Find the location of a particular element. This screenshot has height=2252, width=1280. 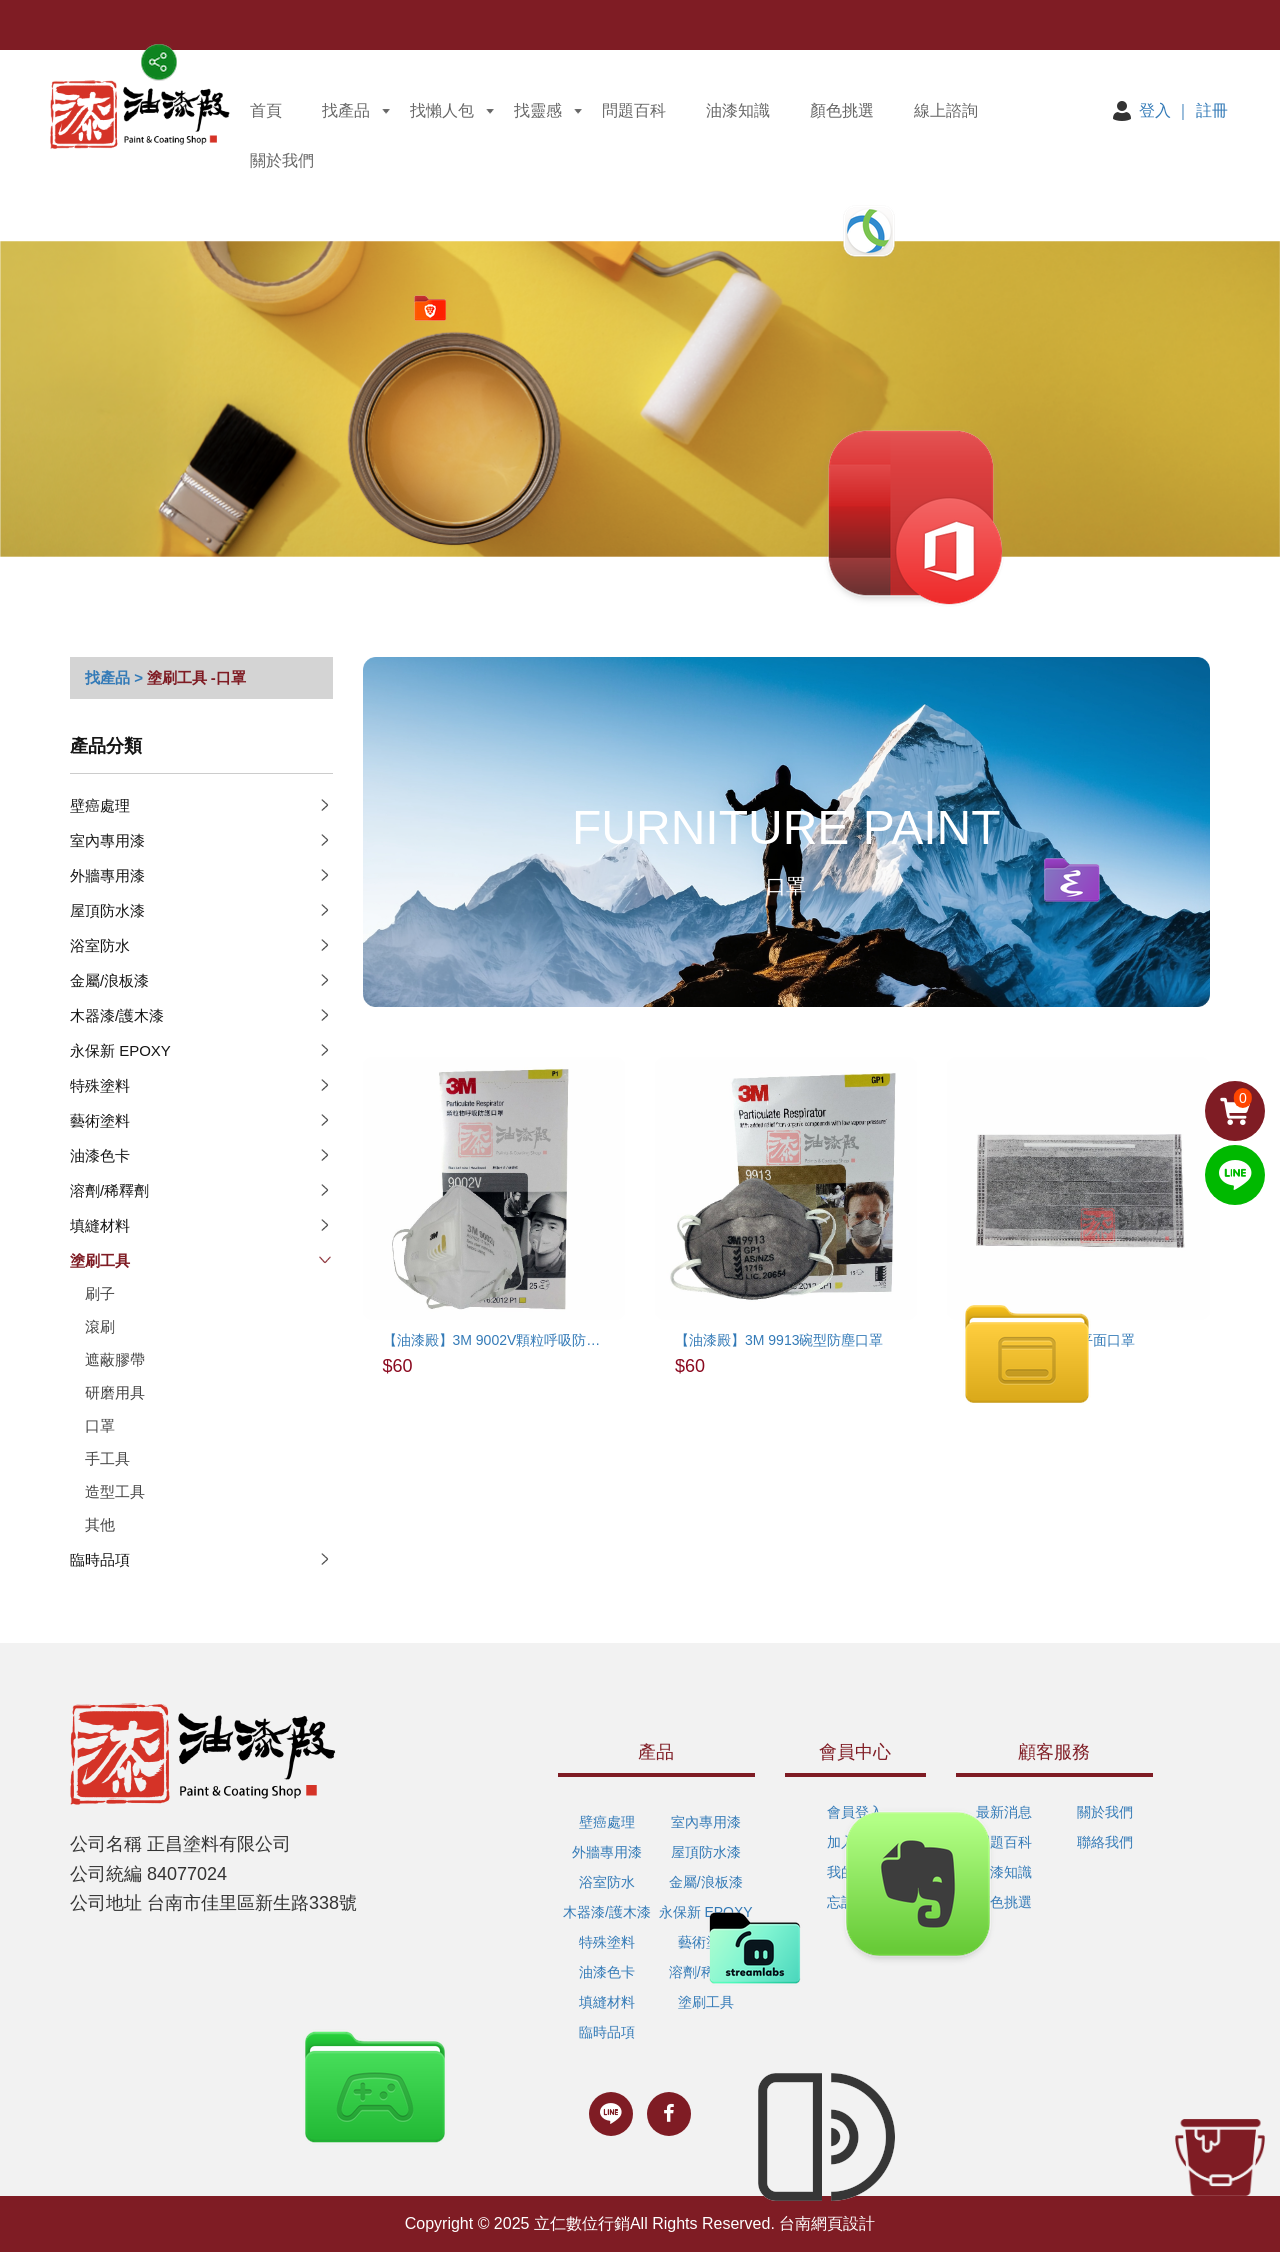

open evernote note-taking app is located at coordinates (918, 1884).